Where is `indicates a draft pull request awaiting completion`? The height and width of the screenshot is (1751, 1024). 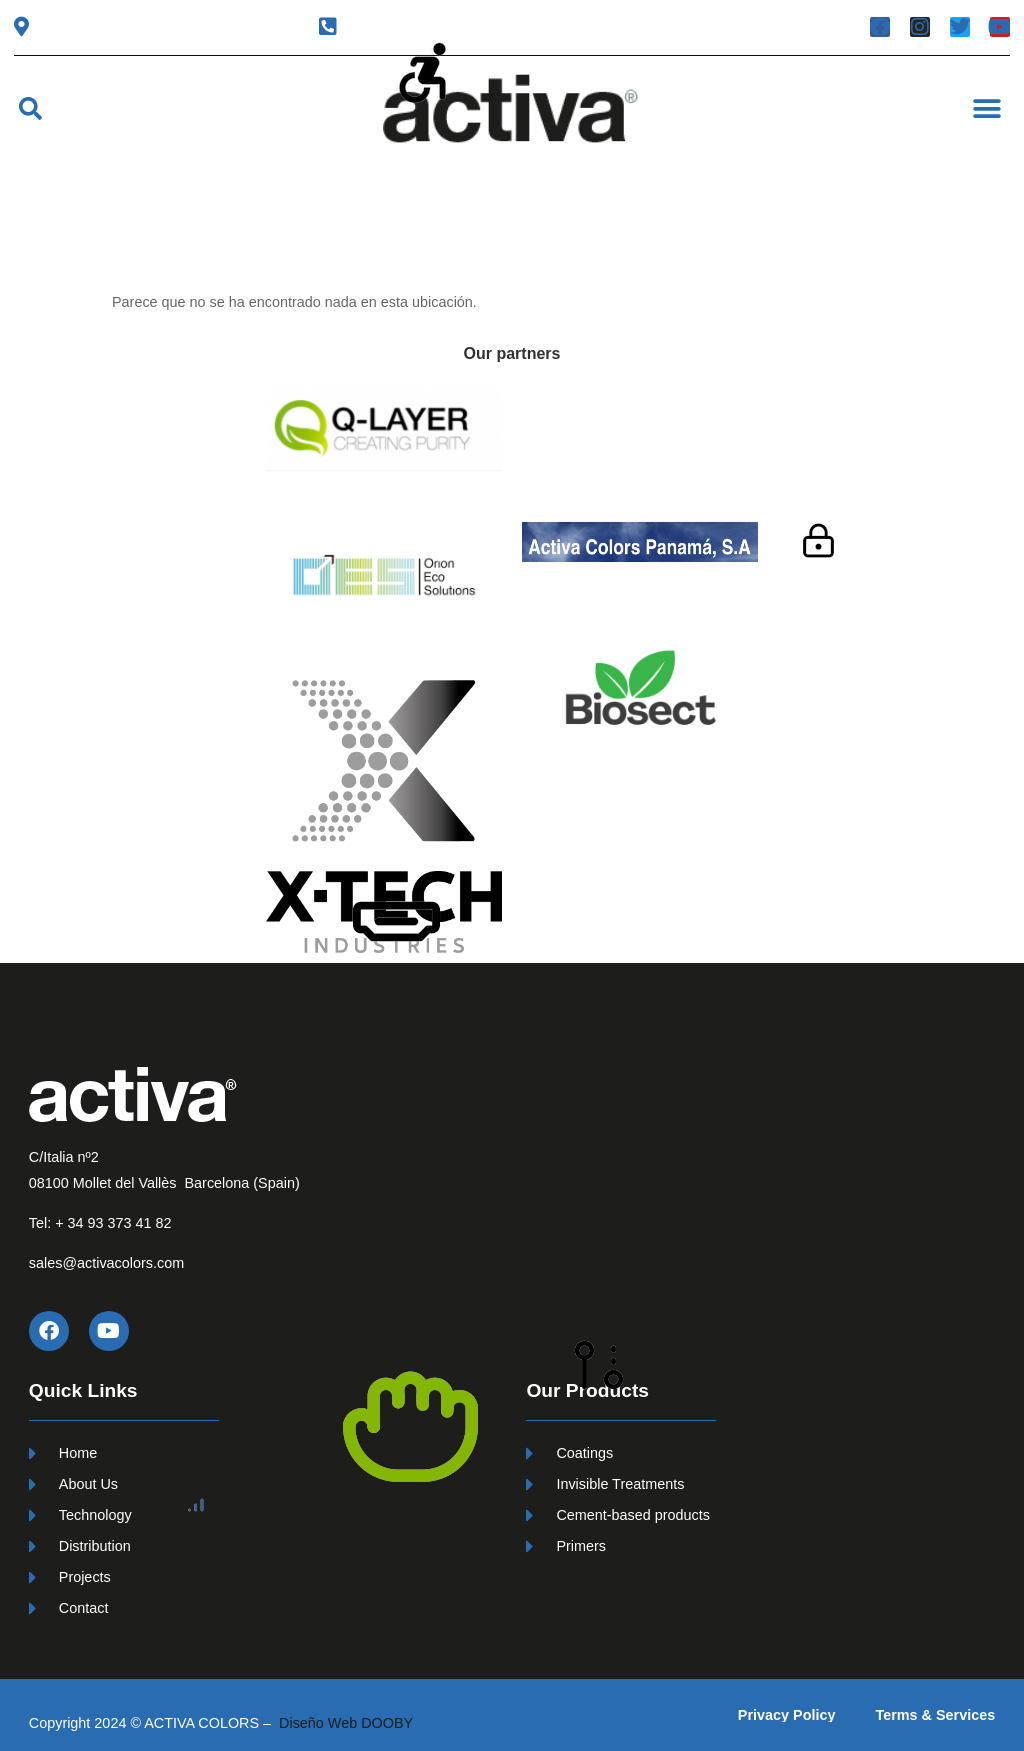 indicates a draft pull request awaiting completion is located at coordinates (599, 1365).